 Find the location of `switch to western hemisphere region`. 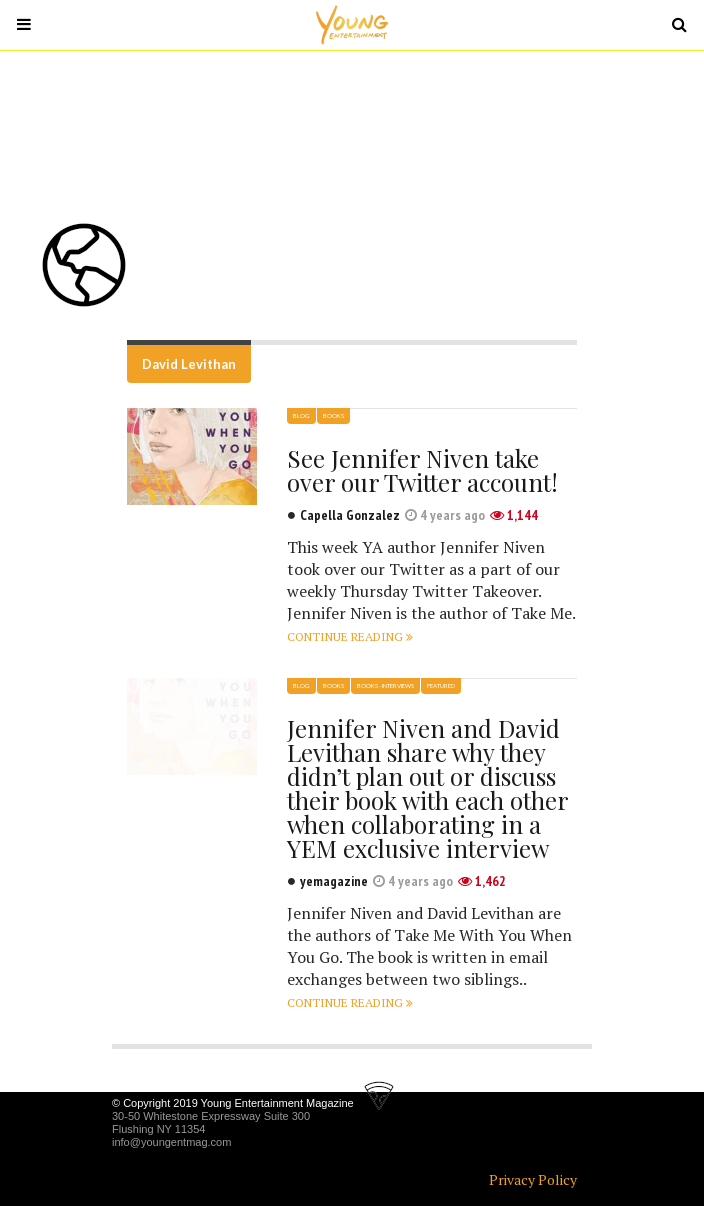

switch to western hemisphere region is located at coordinates (84, 265).